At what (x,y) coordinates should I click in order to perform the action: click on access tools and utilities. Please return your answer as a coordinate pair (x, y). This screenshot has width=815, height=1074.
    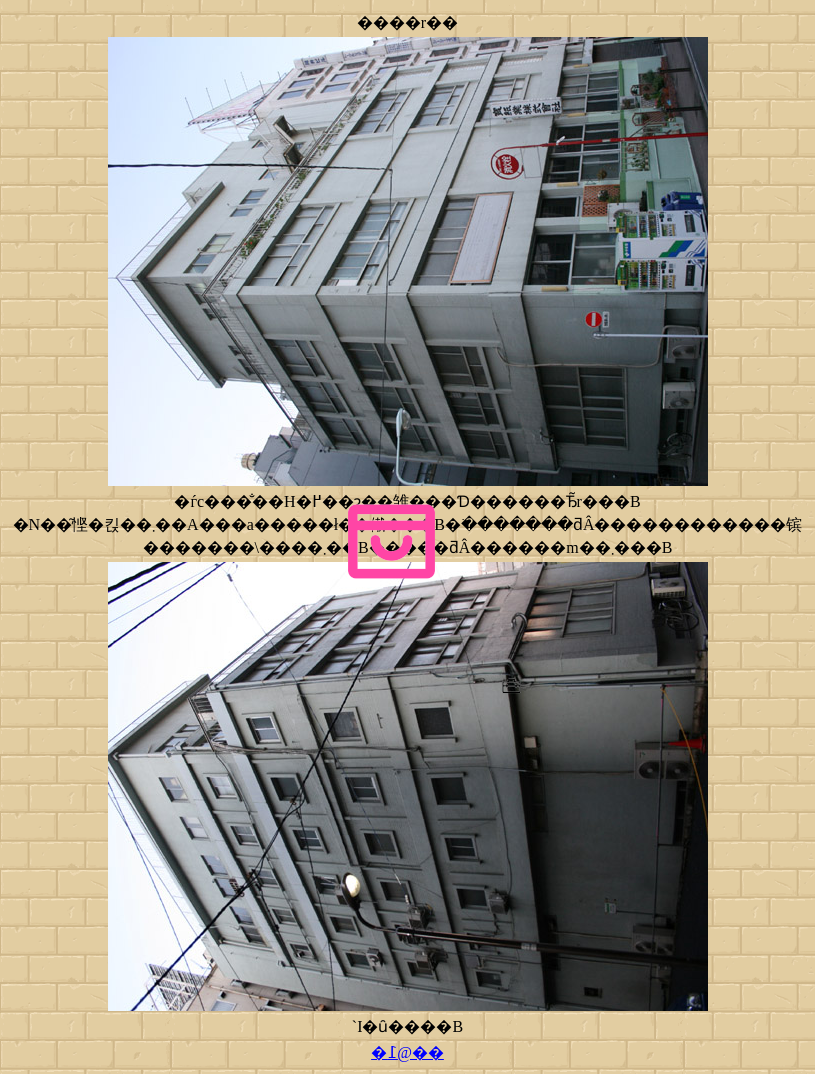
    Looking at the image, I should click on (511, 686).